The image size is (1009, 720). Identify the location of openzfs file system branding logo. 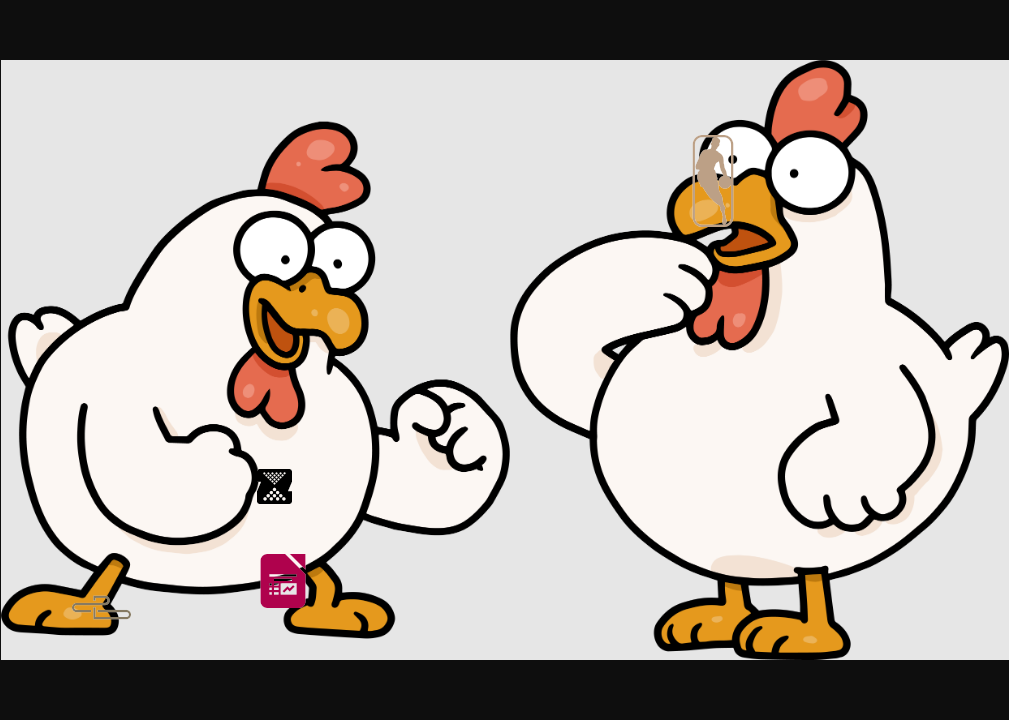
(274, 486).